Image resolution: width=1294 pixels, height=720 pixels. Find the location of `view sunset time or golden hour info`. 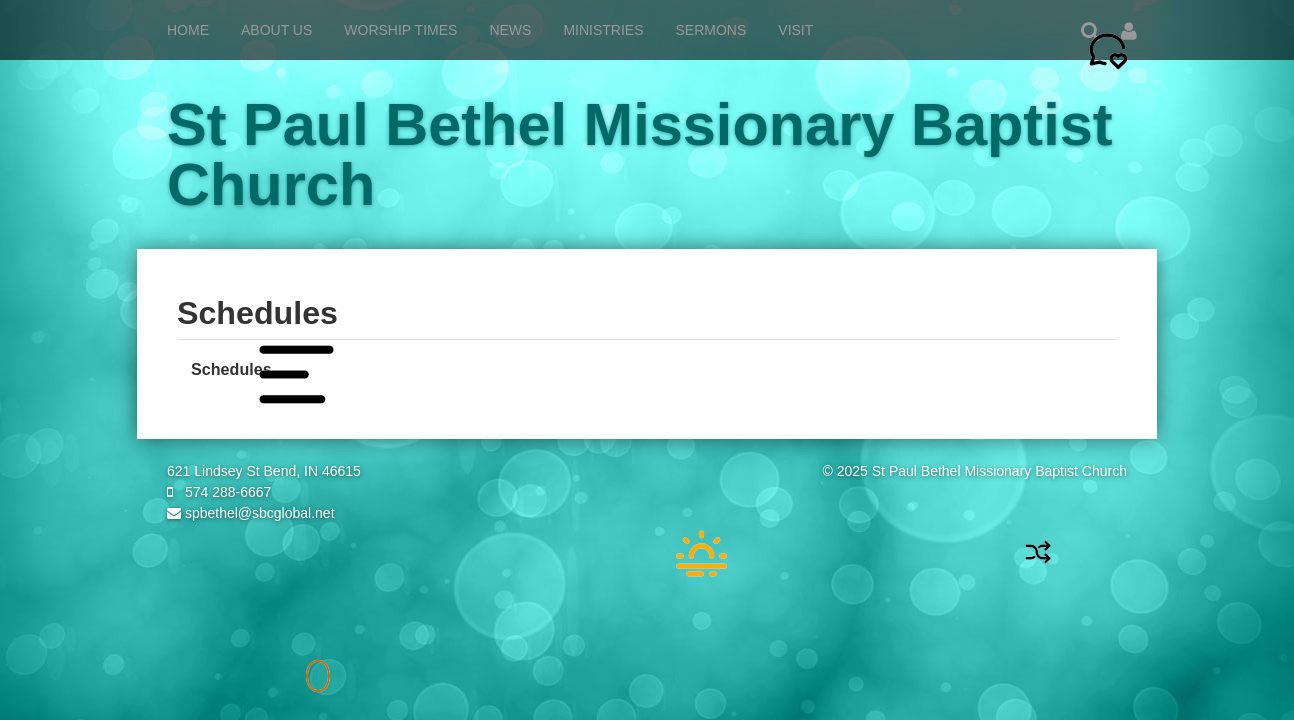

view sunset time or golden hour info is located at coordinates (701, 553).